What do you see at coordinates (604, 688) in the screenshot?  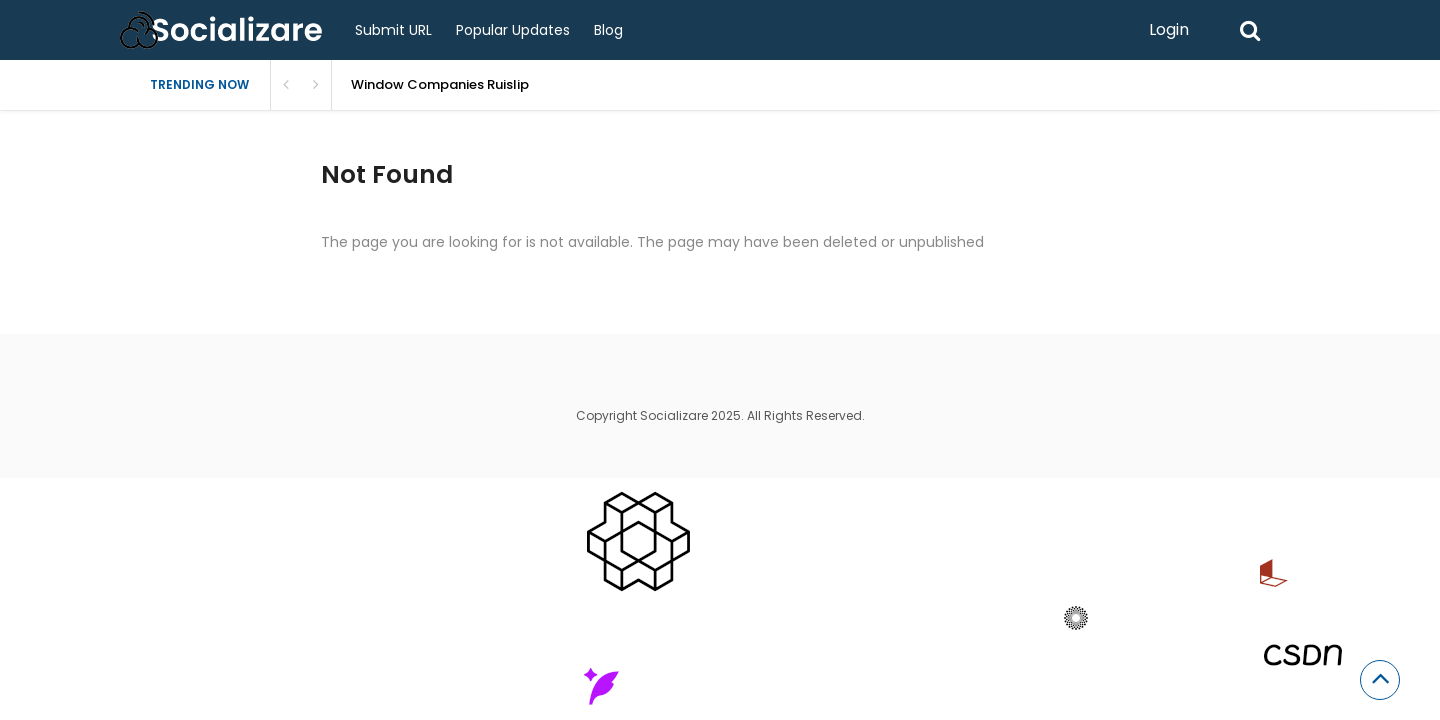 I see `compose with AI writing assistance` at bounding box center [604, 688].